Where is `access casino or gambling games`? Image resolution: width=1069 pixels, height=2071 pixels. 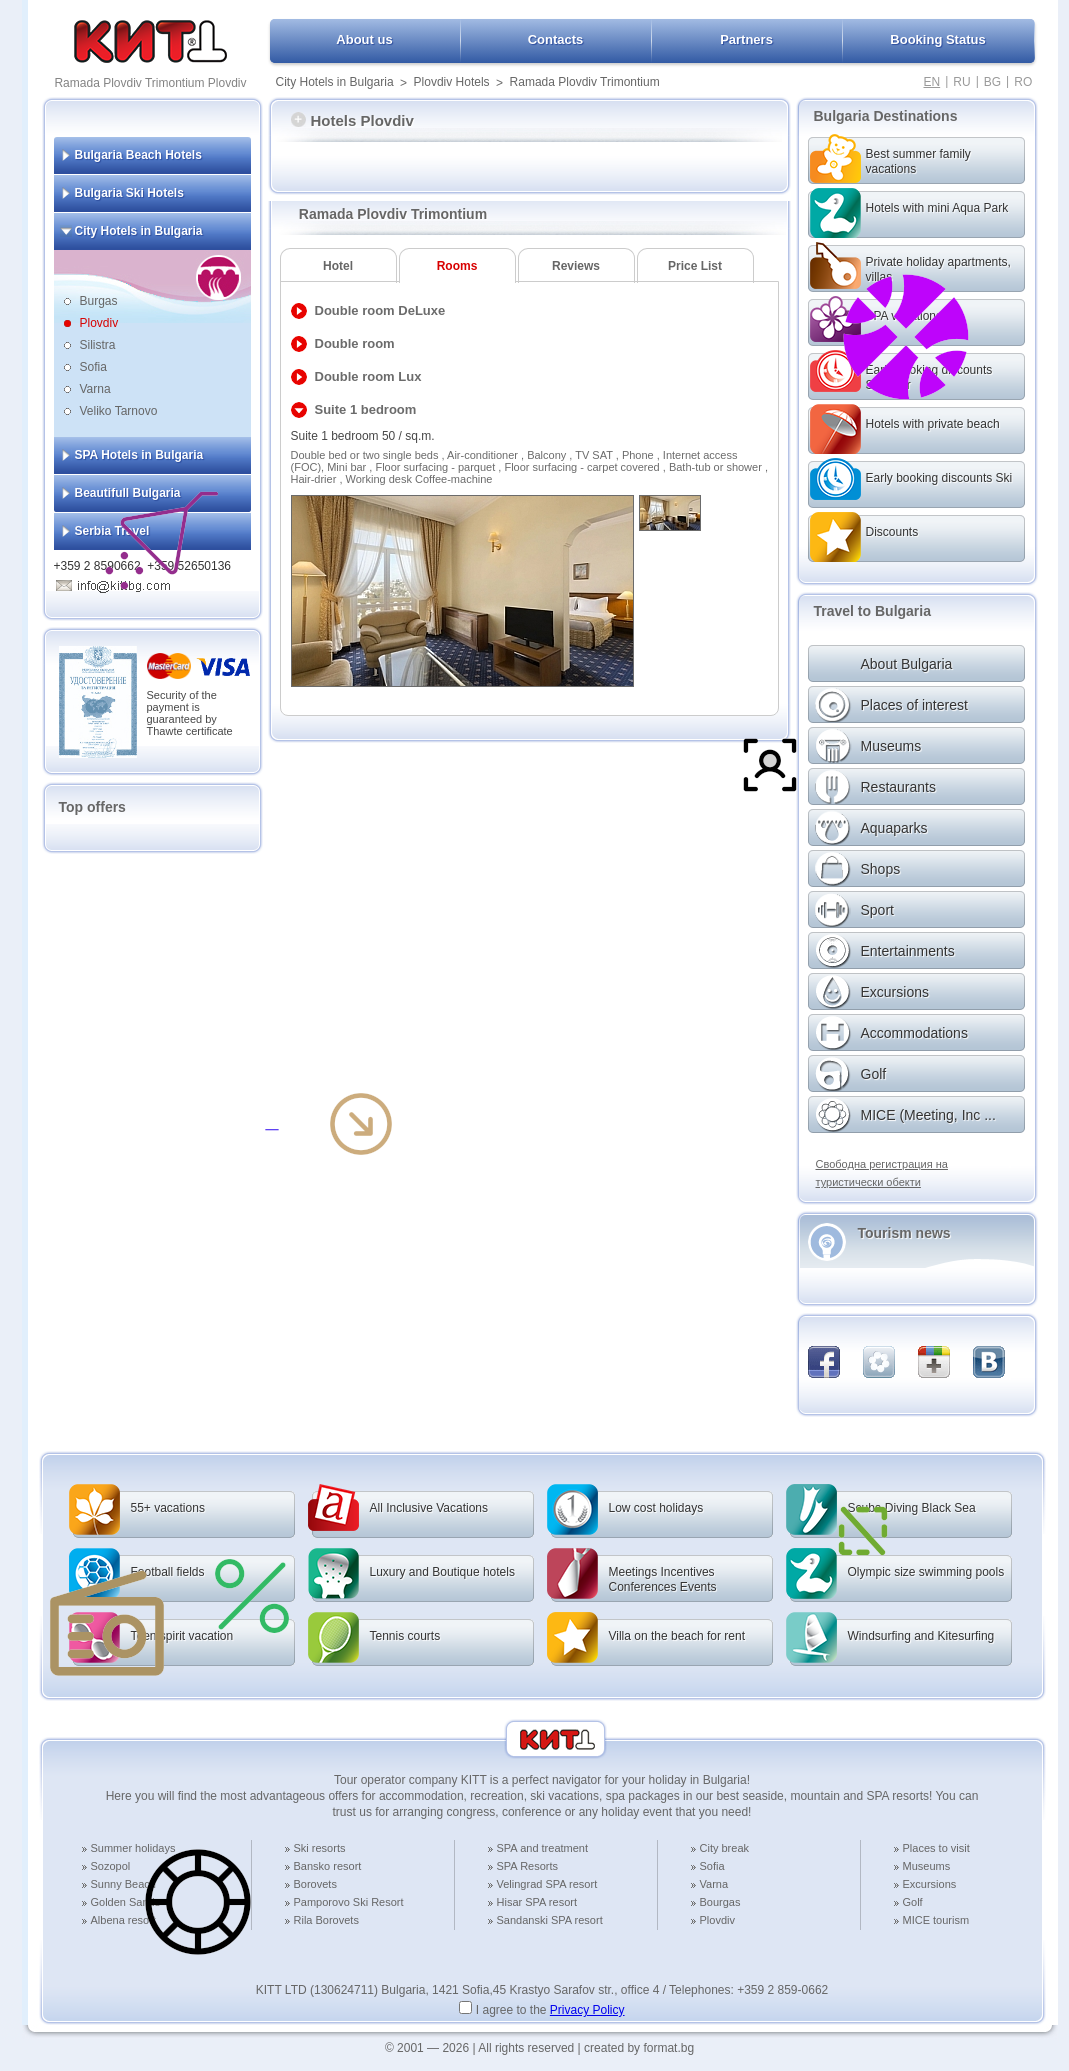
access casino or gambling games is located at coordinates (198, 1902).